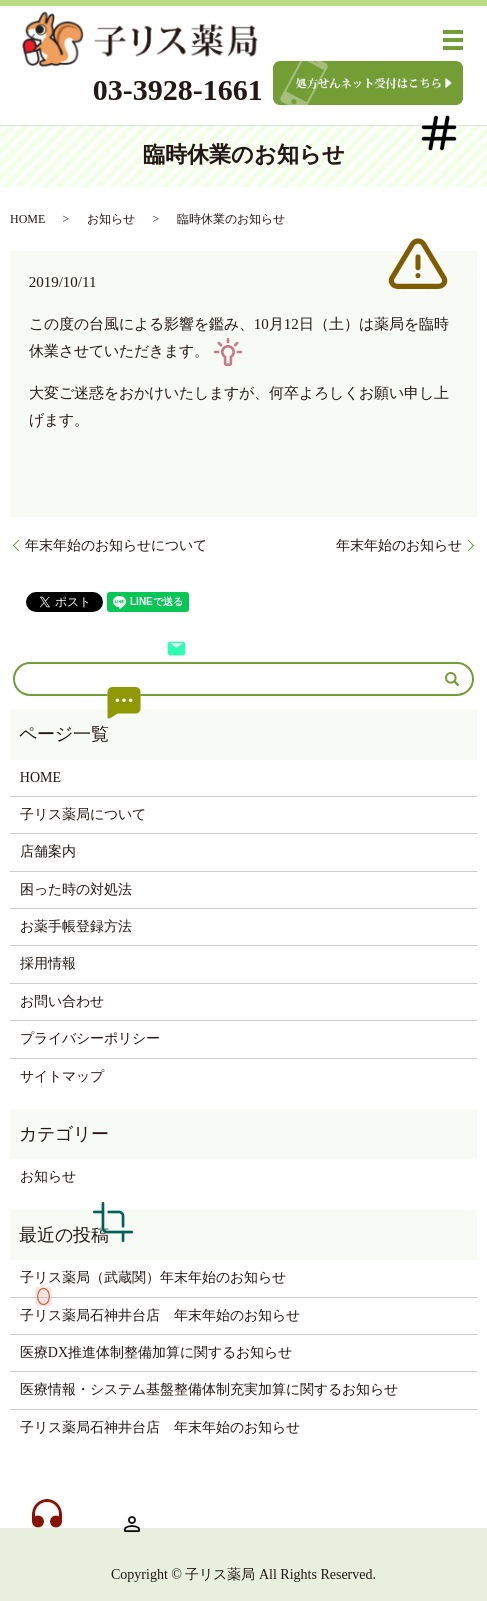 This screenshot has width=487, height=1601. Describe the element at coordinates (418, 265) in the screenshot. I see `indicates a warning or caution state` at that location.